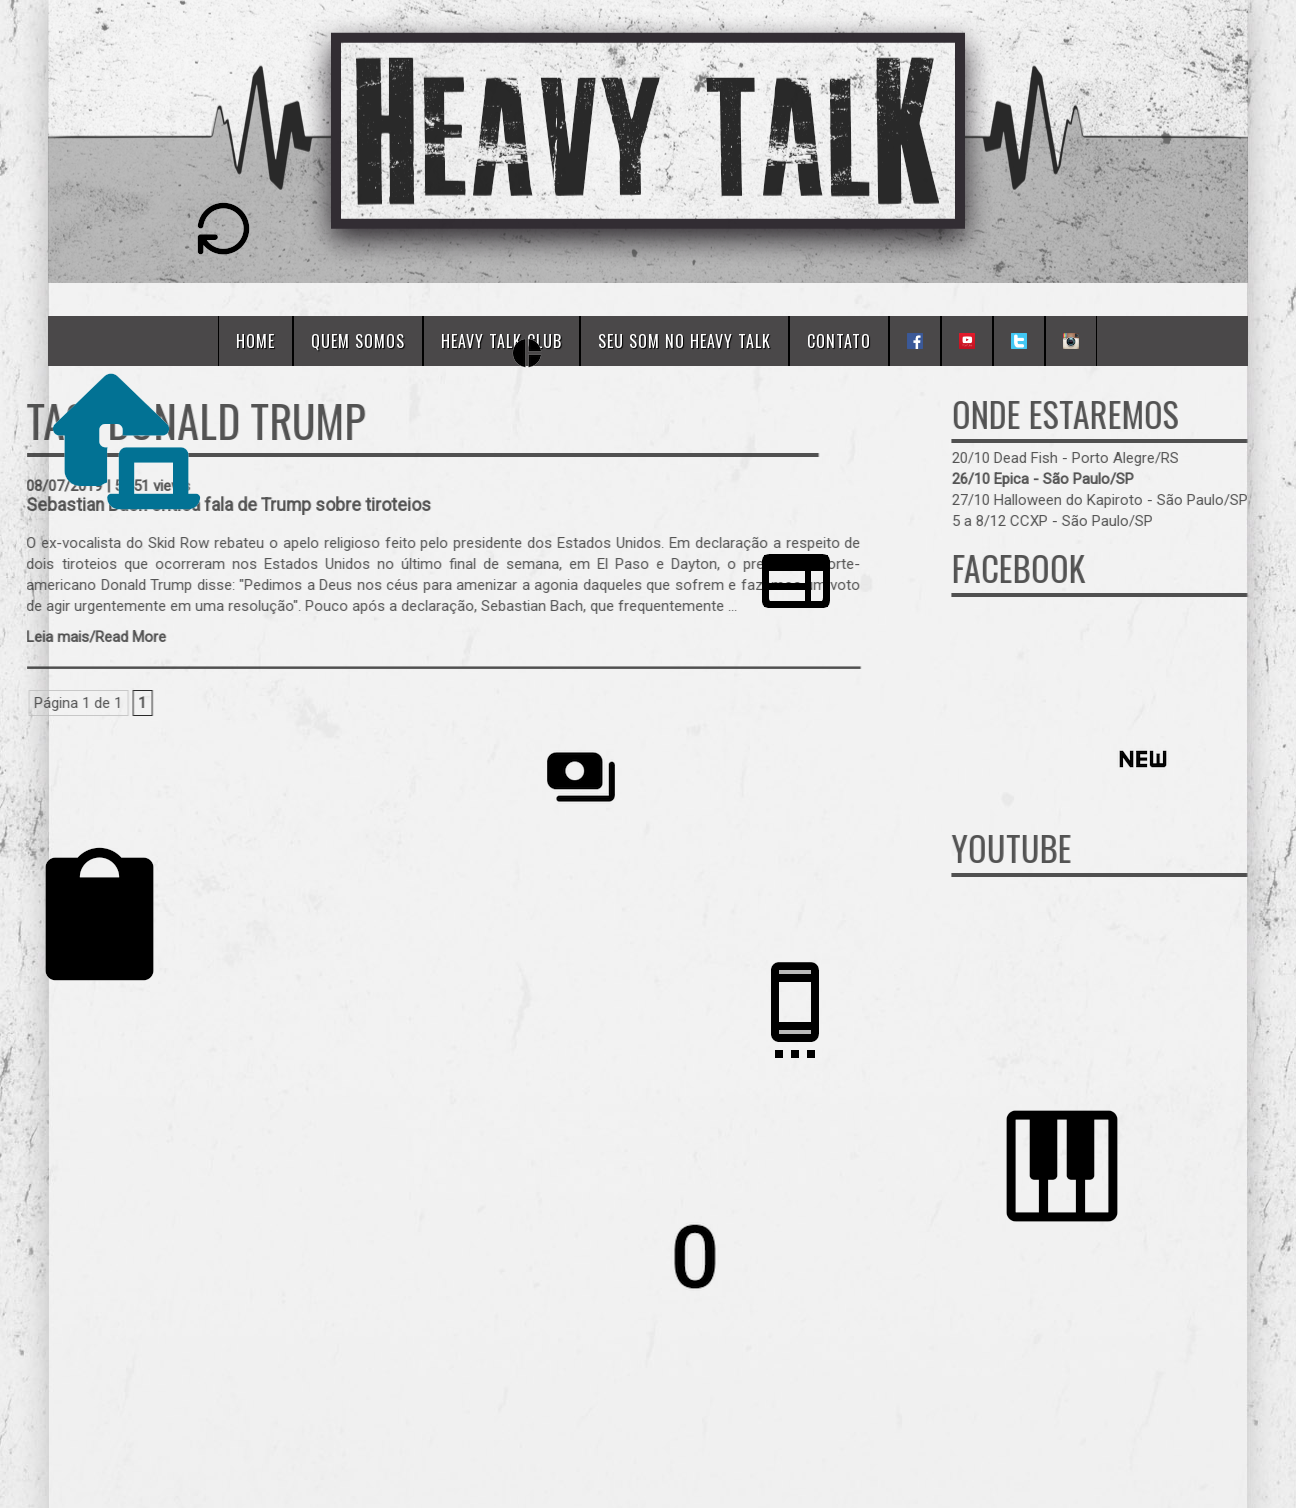  Describe the element at coordinates (1143, 759) in the screenshot. I see `indicates new content or recently added items` at that location.